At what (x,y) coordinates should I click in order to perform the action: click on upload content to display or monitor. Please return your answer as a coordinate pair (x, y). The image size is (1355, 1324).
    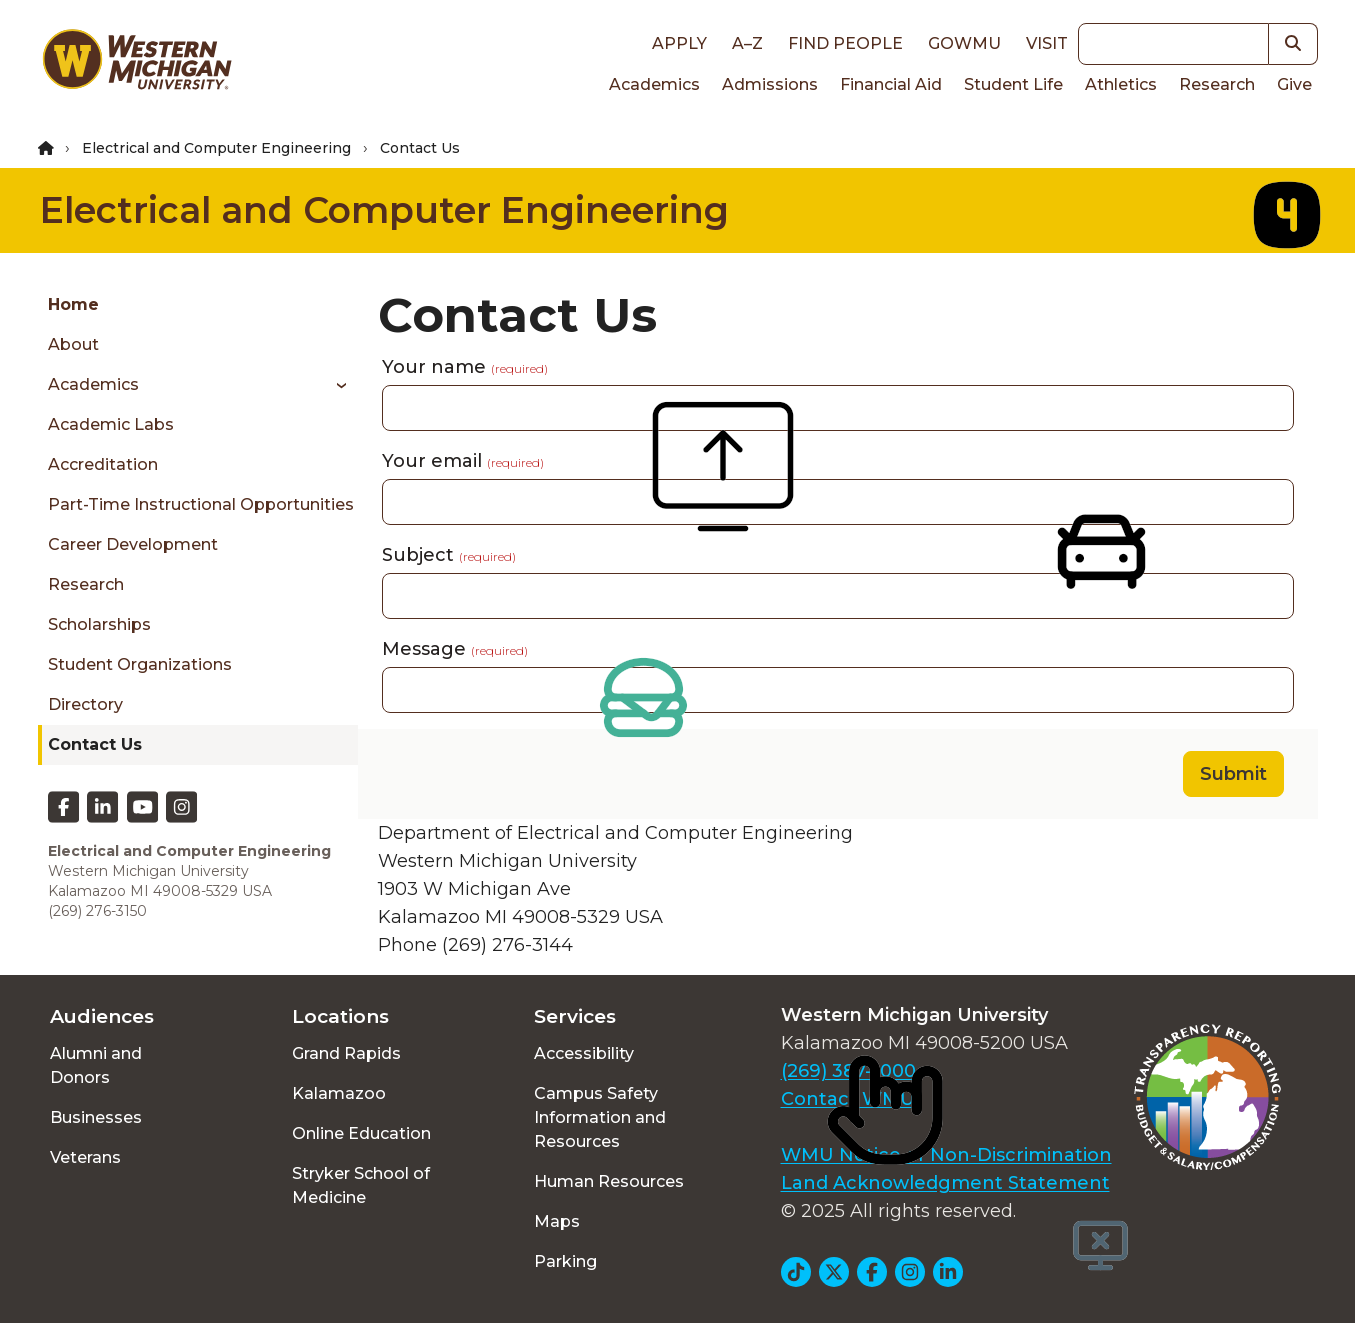
    Looking at the image, I should click on (723, 461).